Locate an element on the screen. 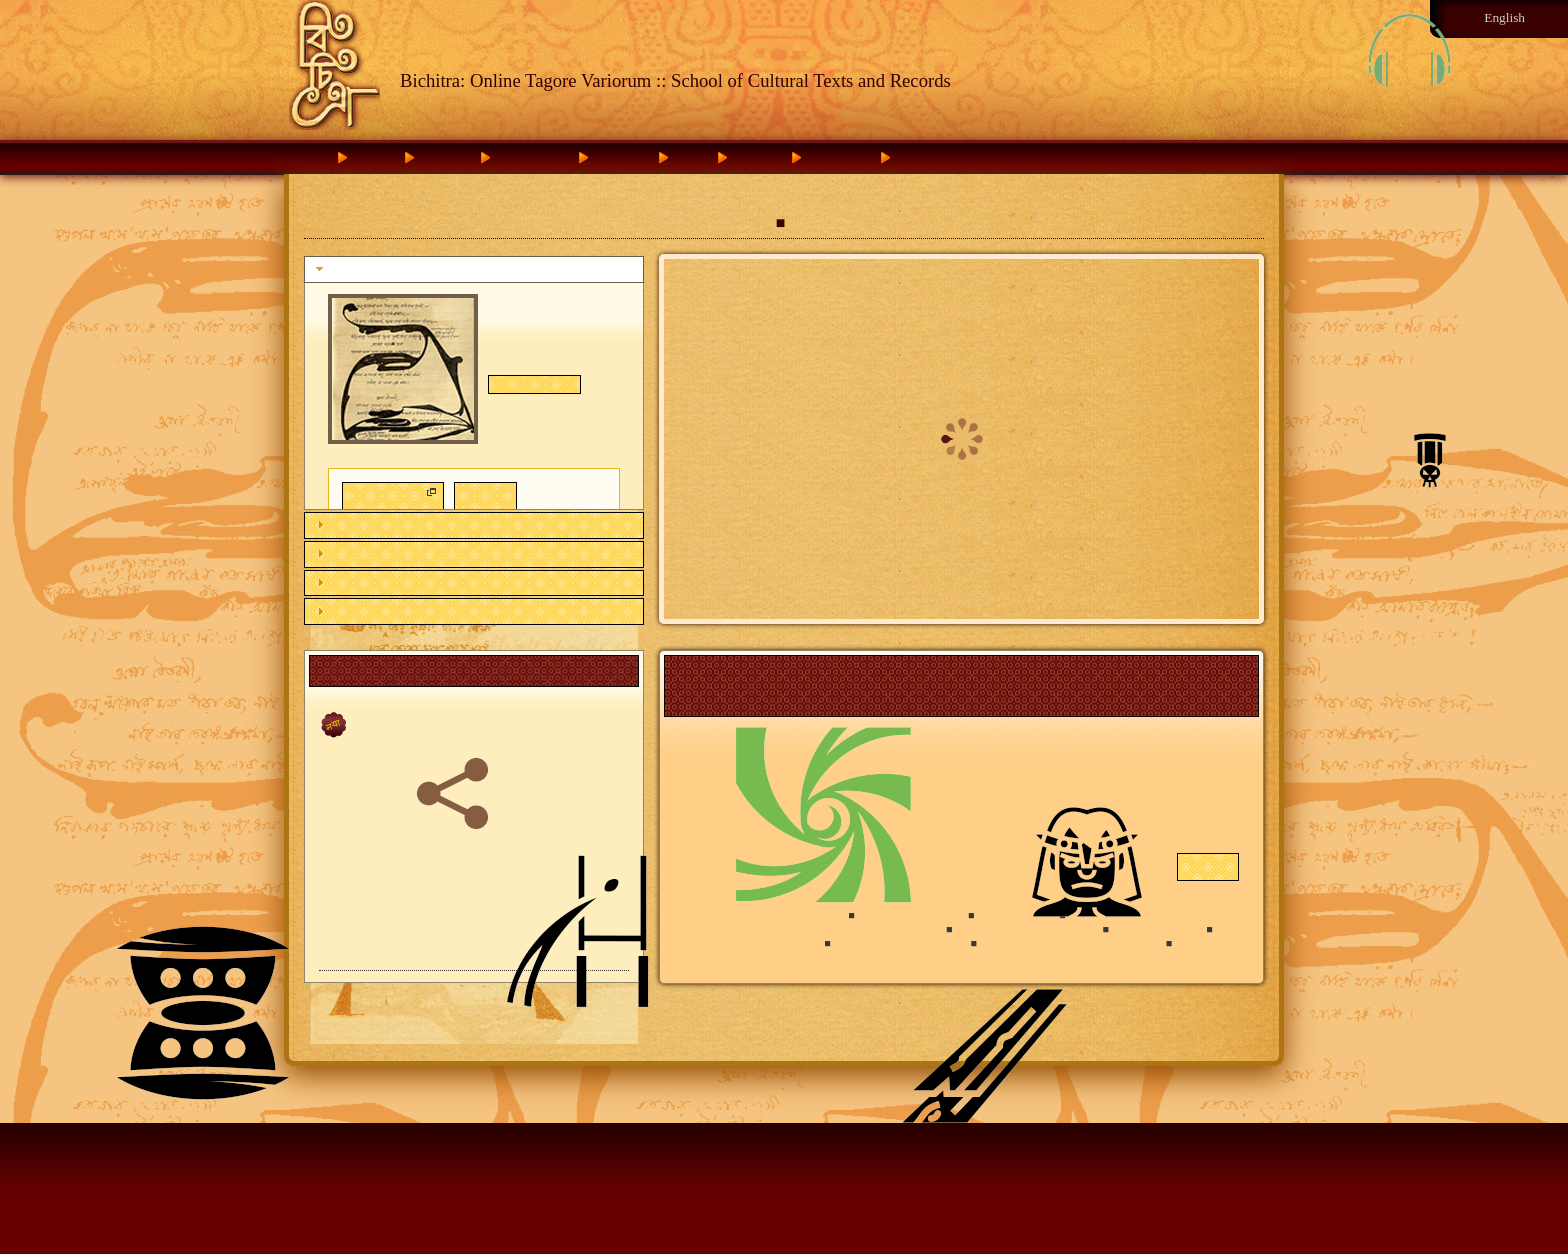 The image size is (1568, 1254). abstract hourglass or time-based game mechanic is located at coordinates (203, 1013).